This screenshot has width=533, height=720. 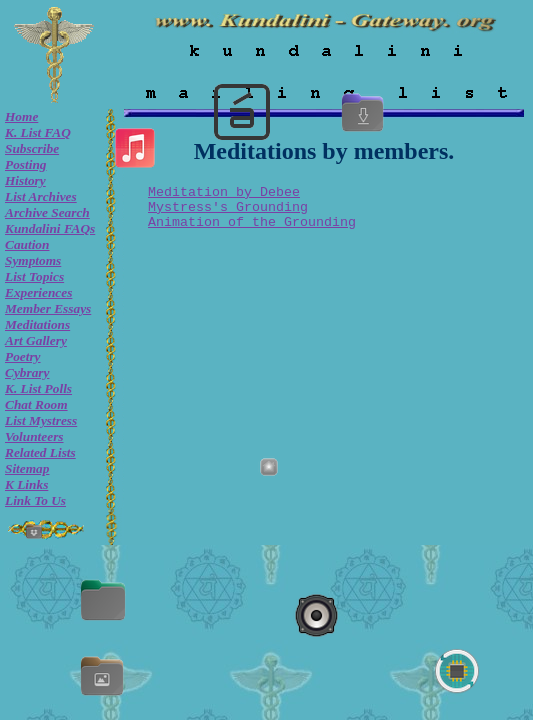 What do you see at coordinates (269, 467) in the screenshot?
I see `open the home app` at bounding box center [269, 467].